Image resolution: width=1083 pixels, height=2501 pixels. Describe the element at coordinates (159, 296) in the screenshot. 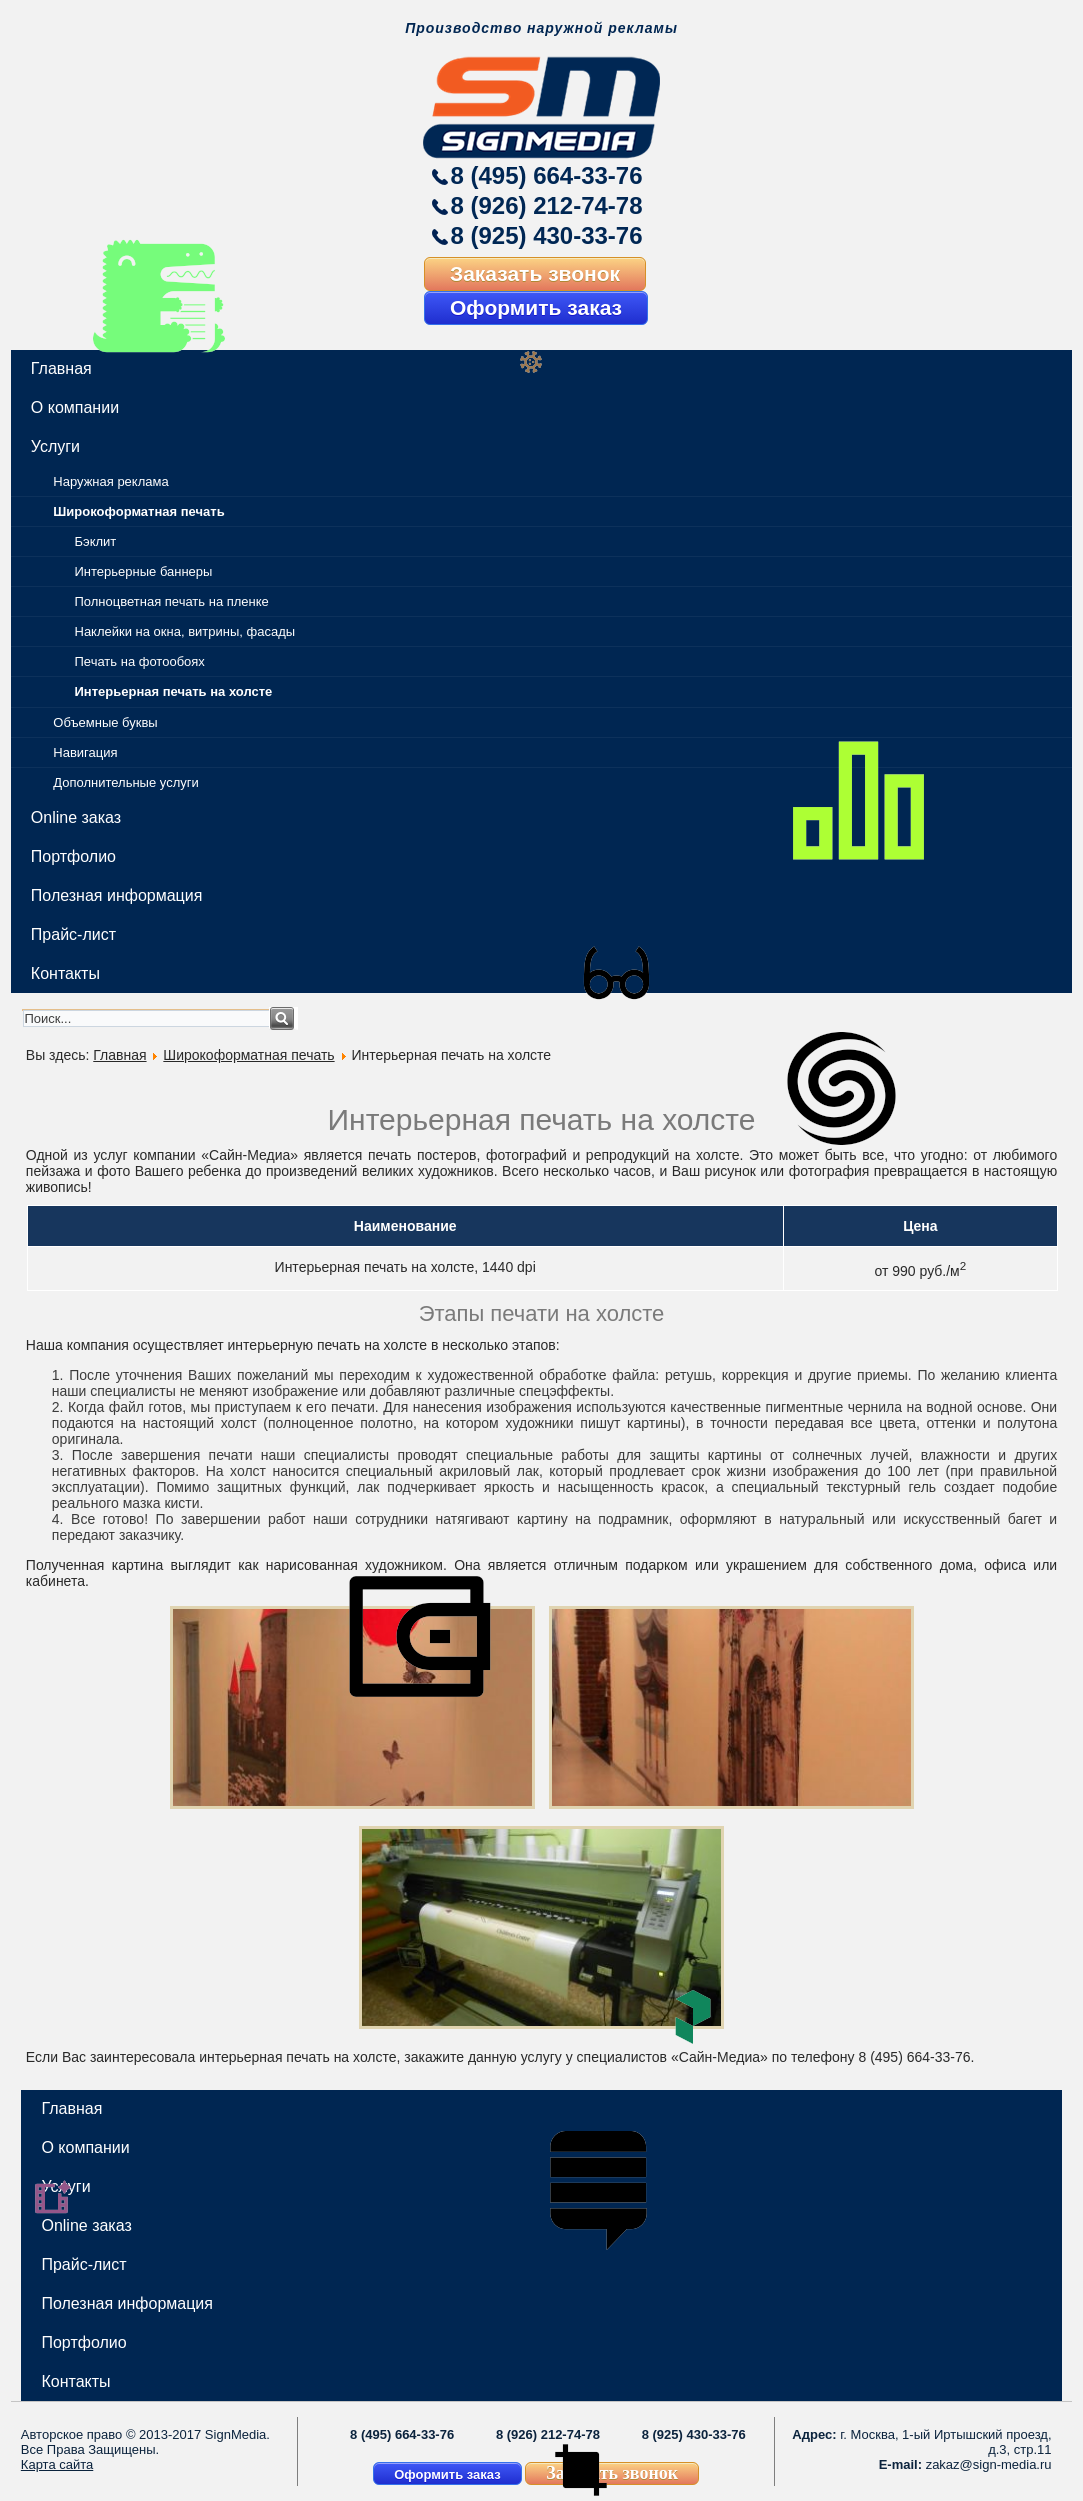

I see `visit docusaurus documentation site` at that location.